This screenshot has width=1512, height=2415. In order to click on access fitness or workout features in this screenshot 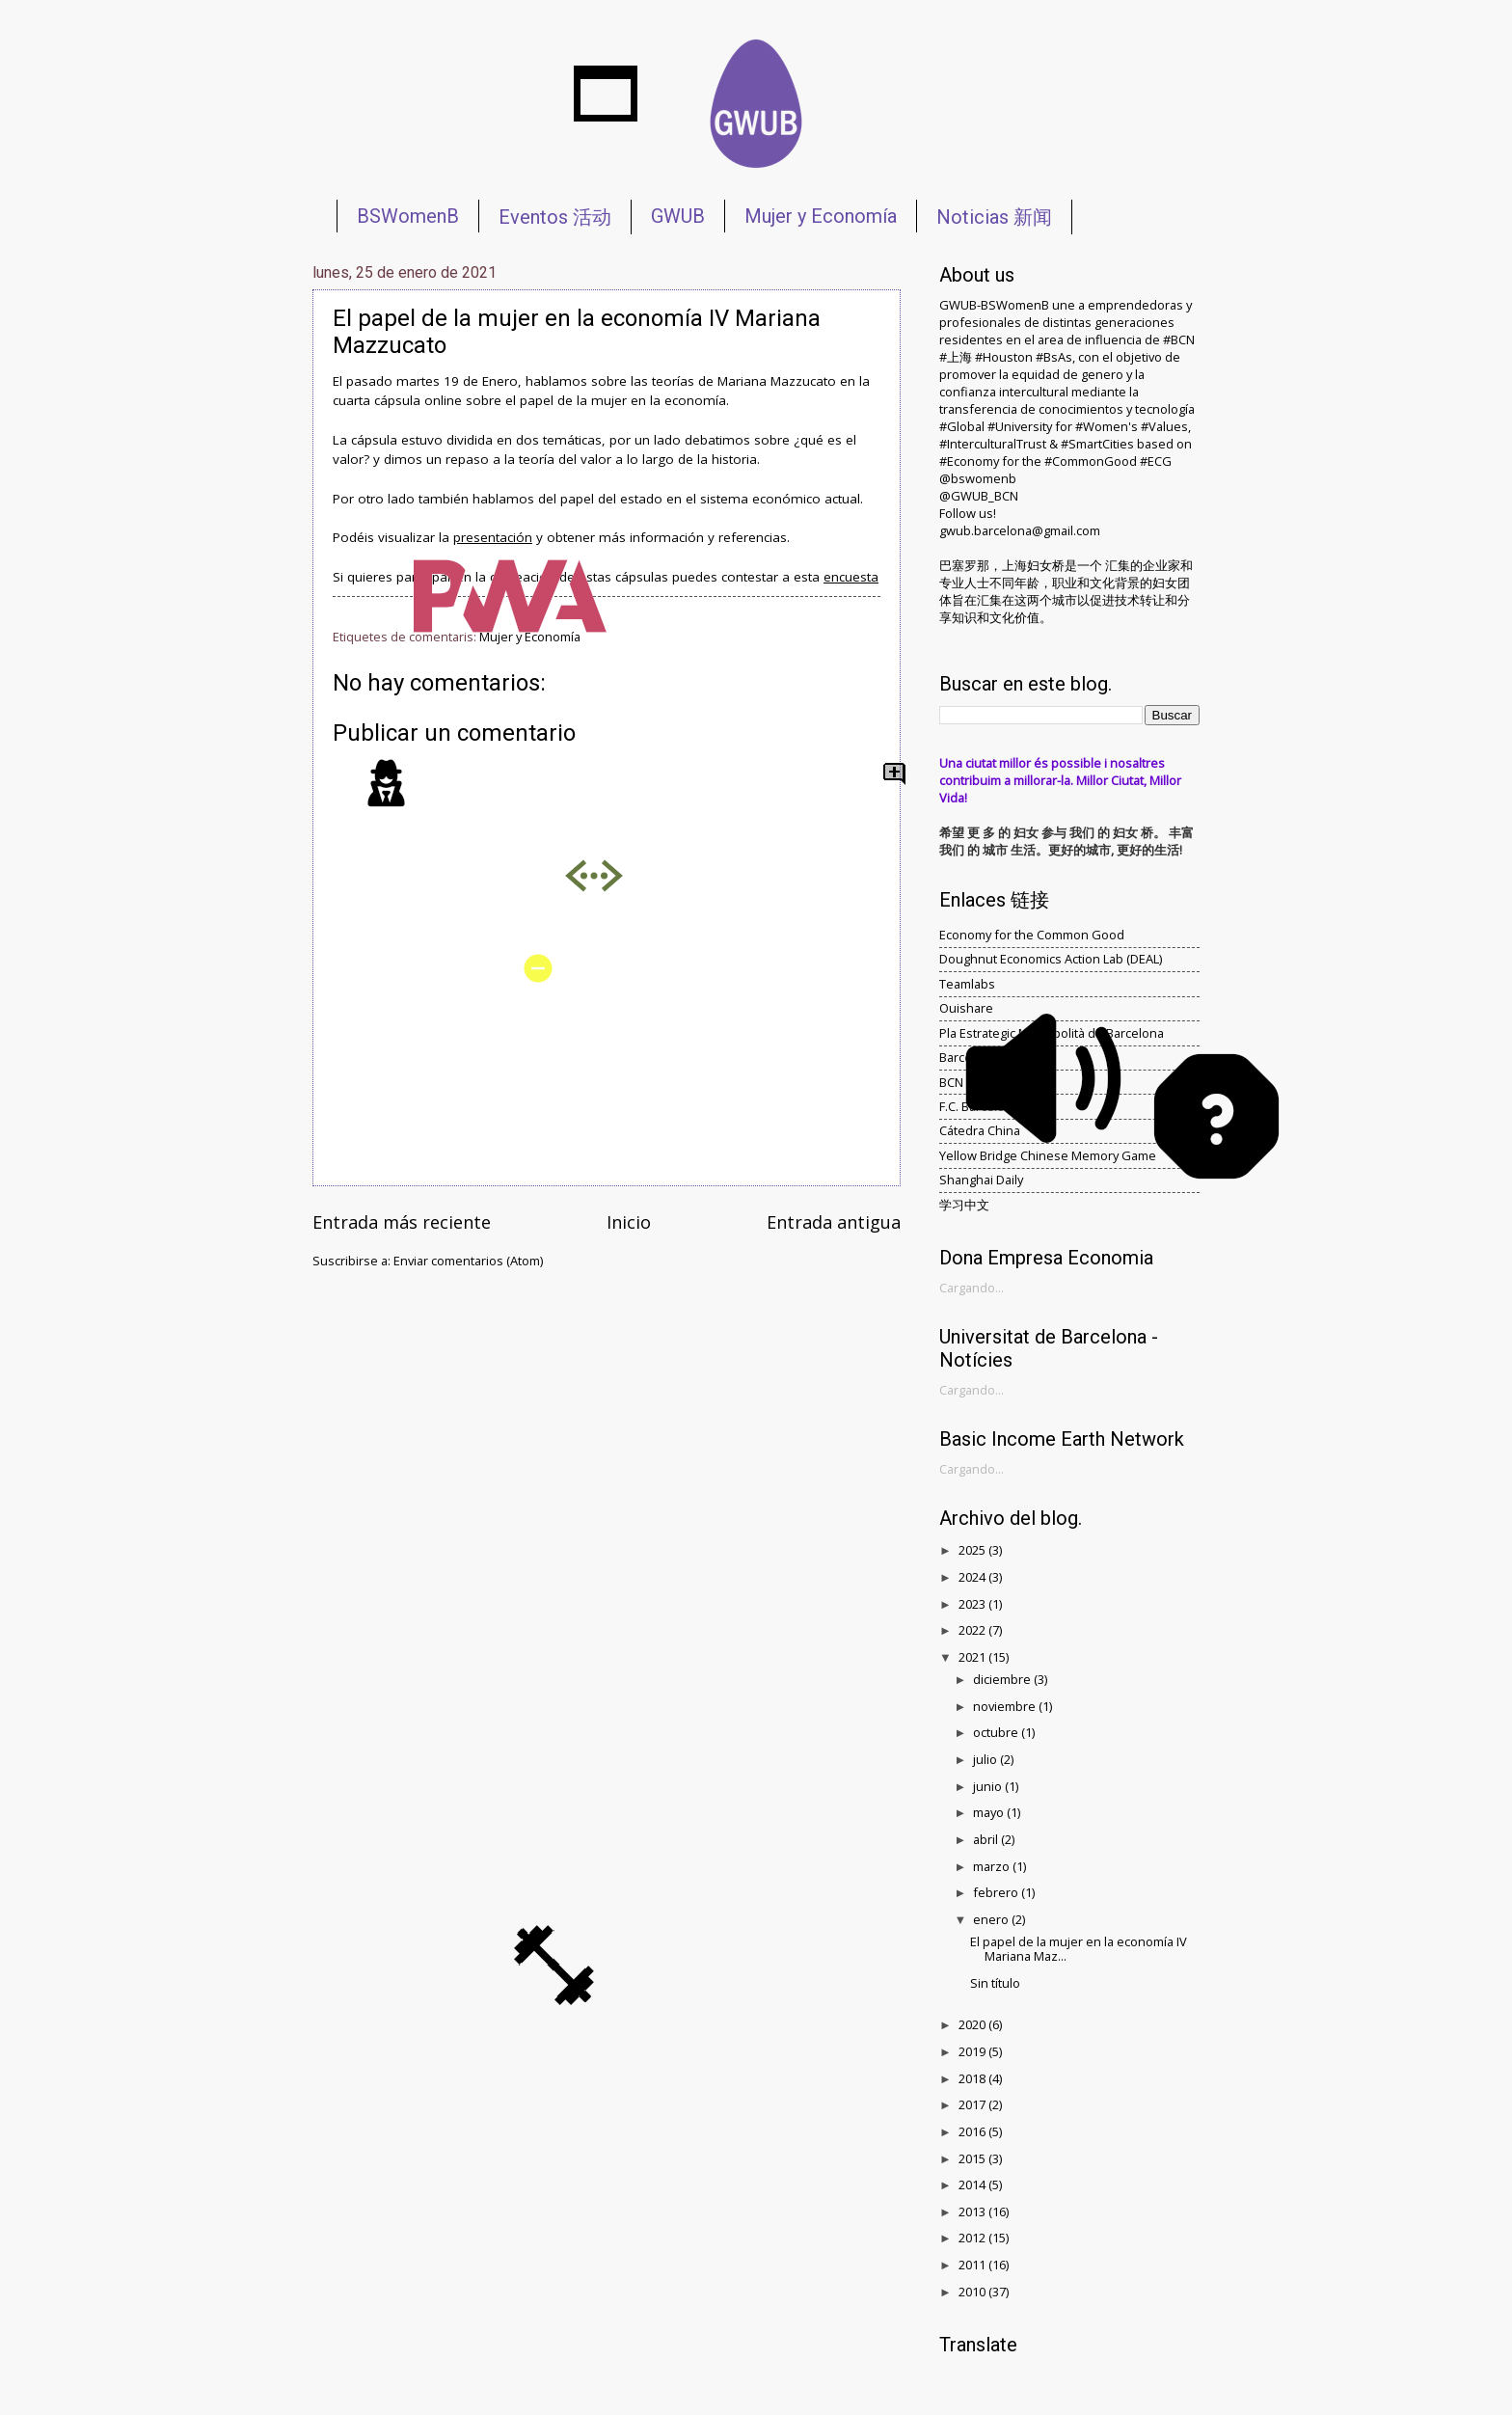, I will do `click(554, 1965)`.